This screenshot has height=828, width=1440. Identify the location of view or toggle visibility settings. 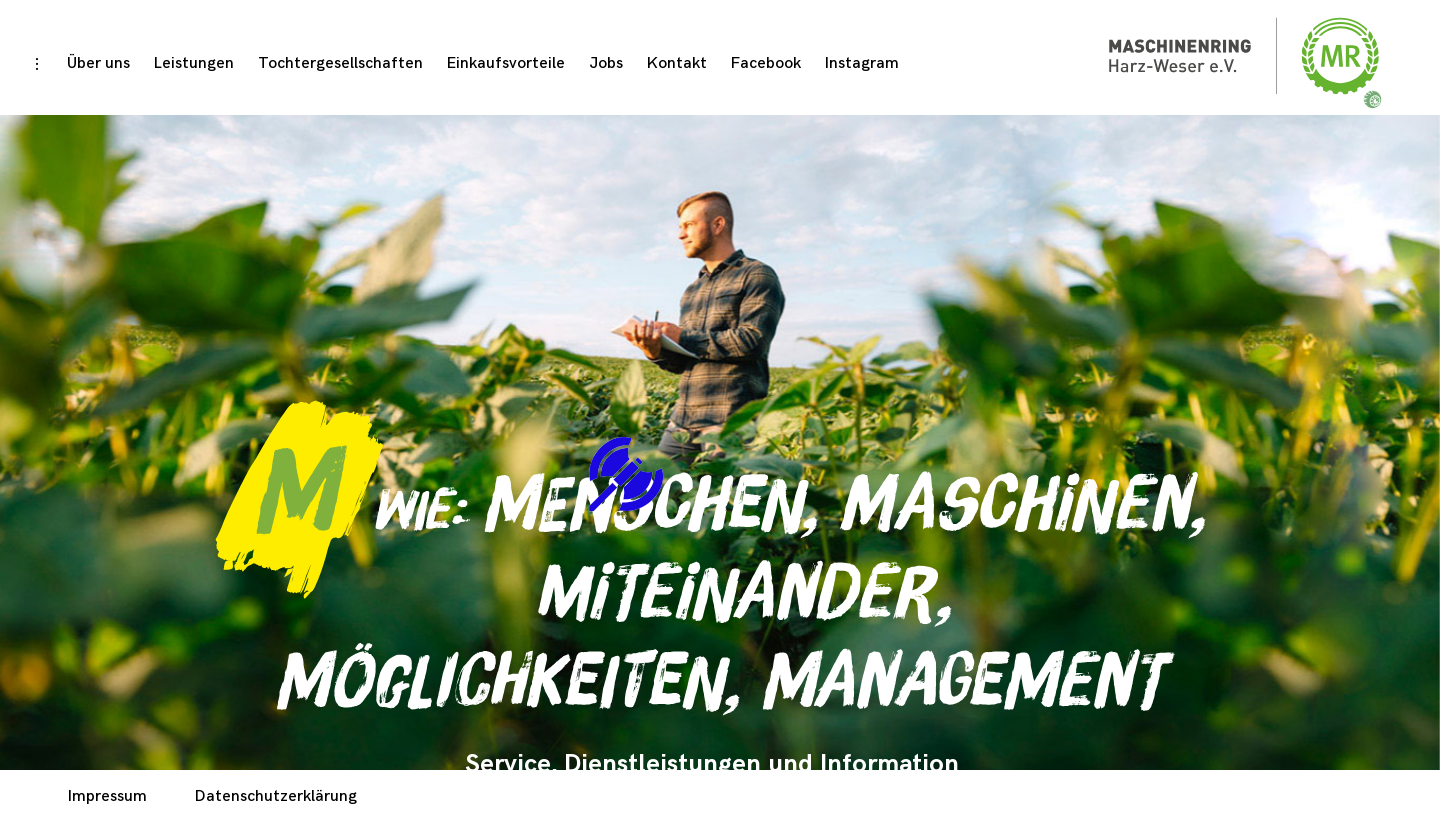
(1372, 99).